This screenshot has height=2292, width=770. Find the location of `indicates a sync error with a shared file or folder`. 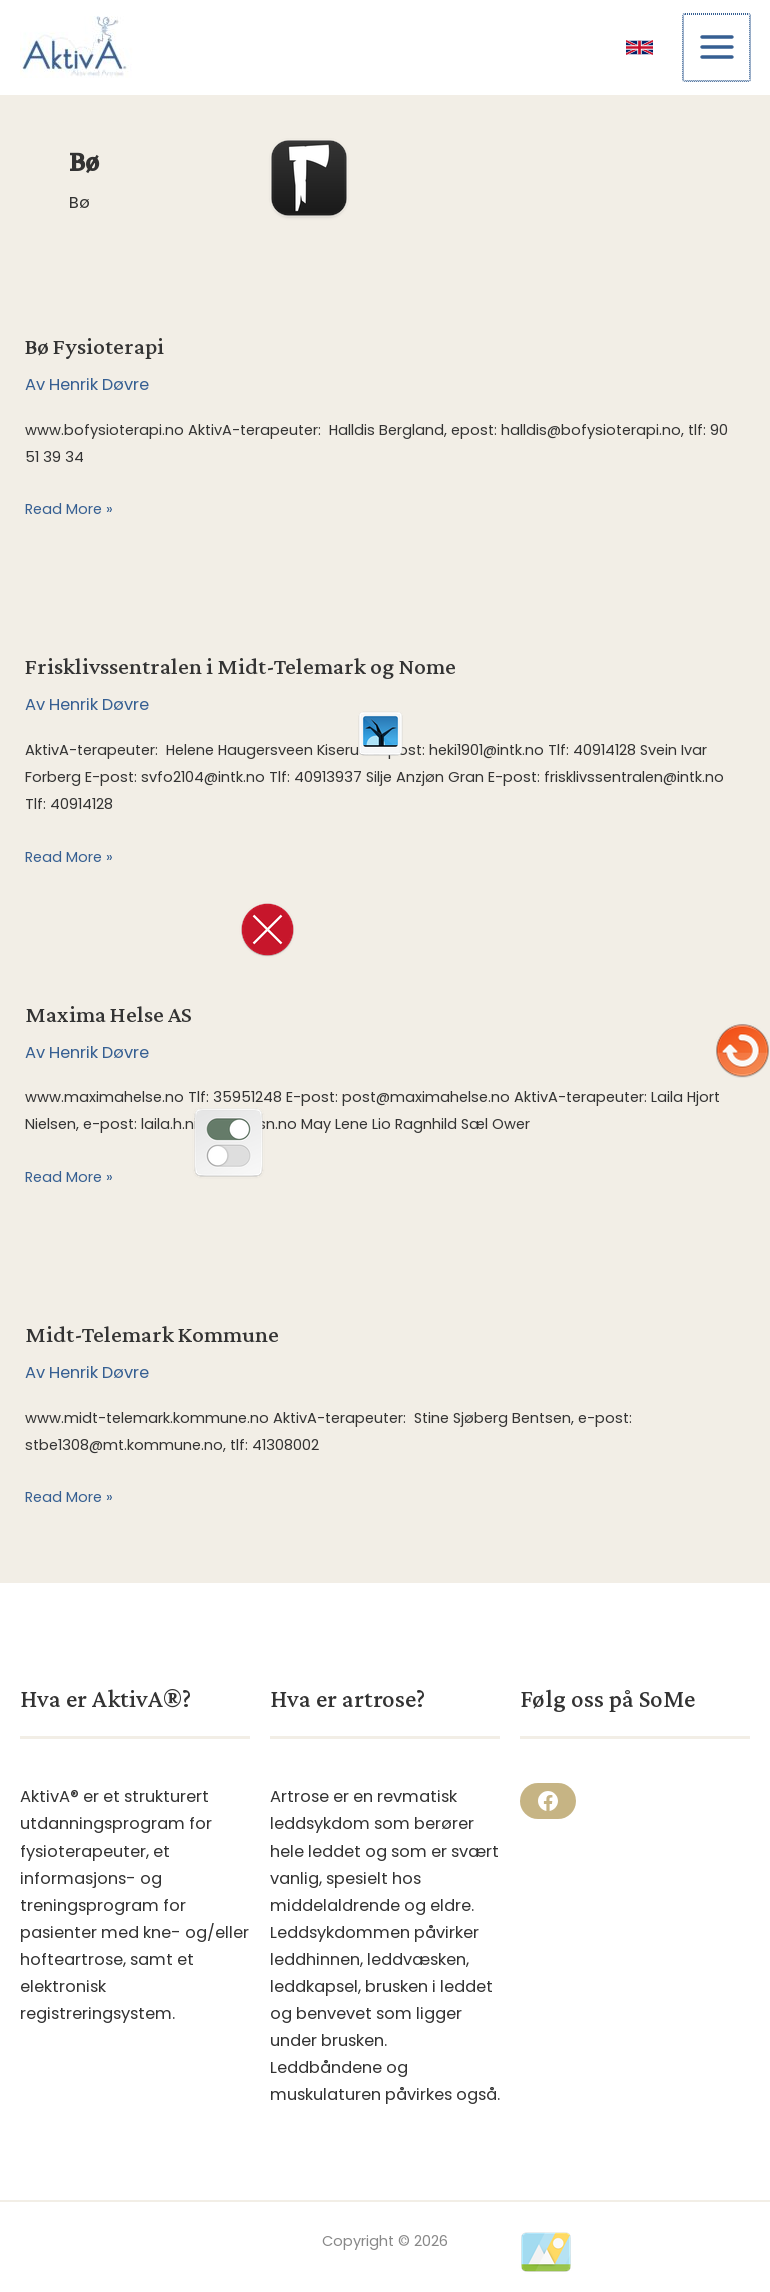

indicates a sync error with a shared file or folder is located at coordinates (267, 929).